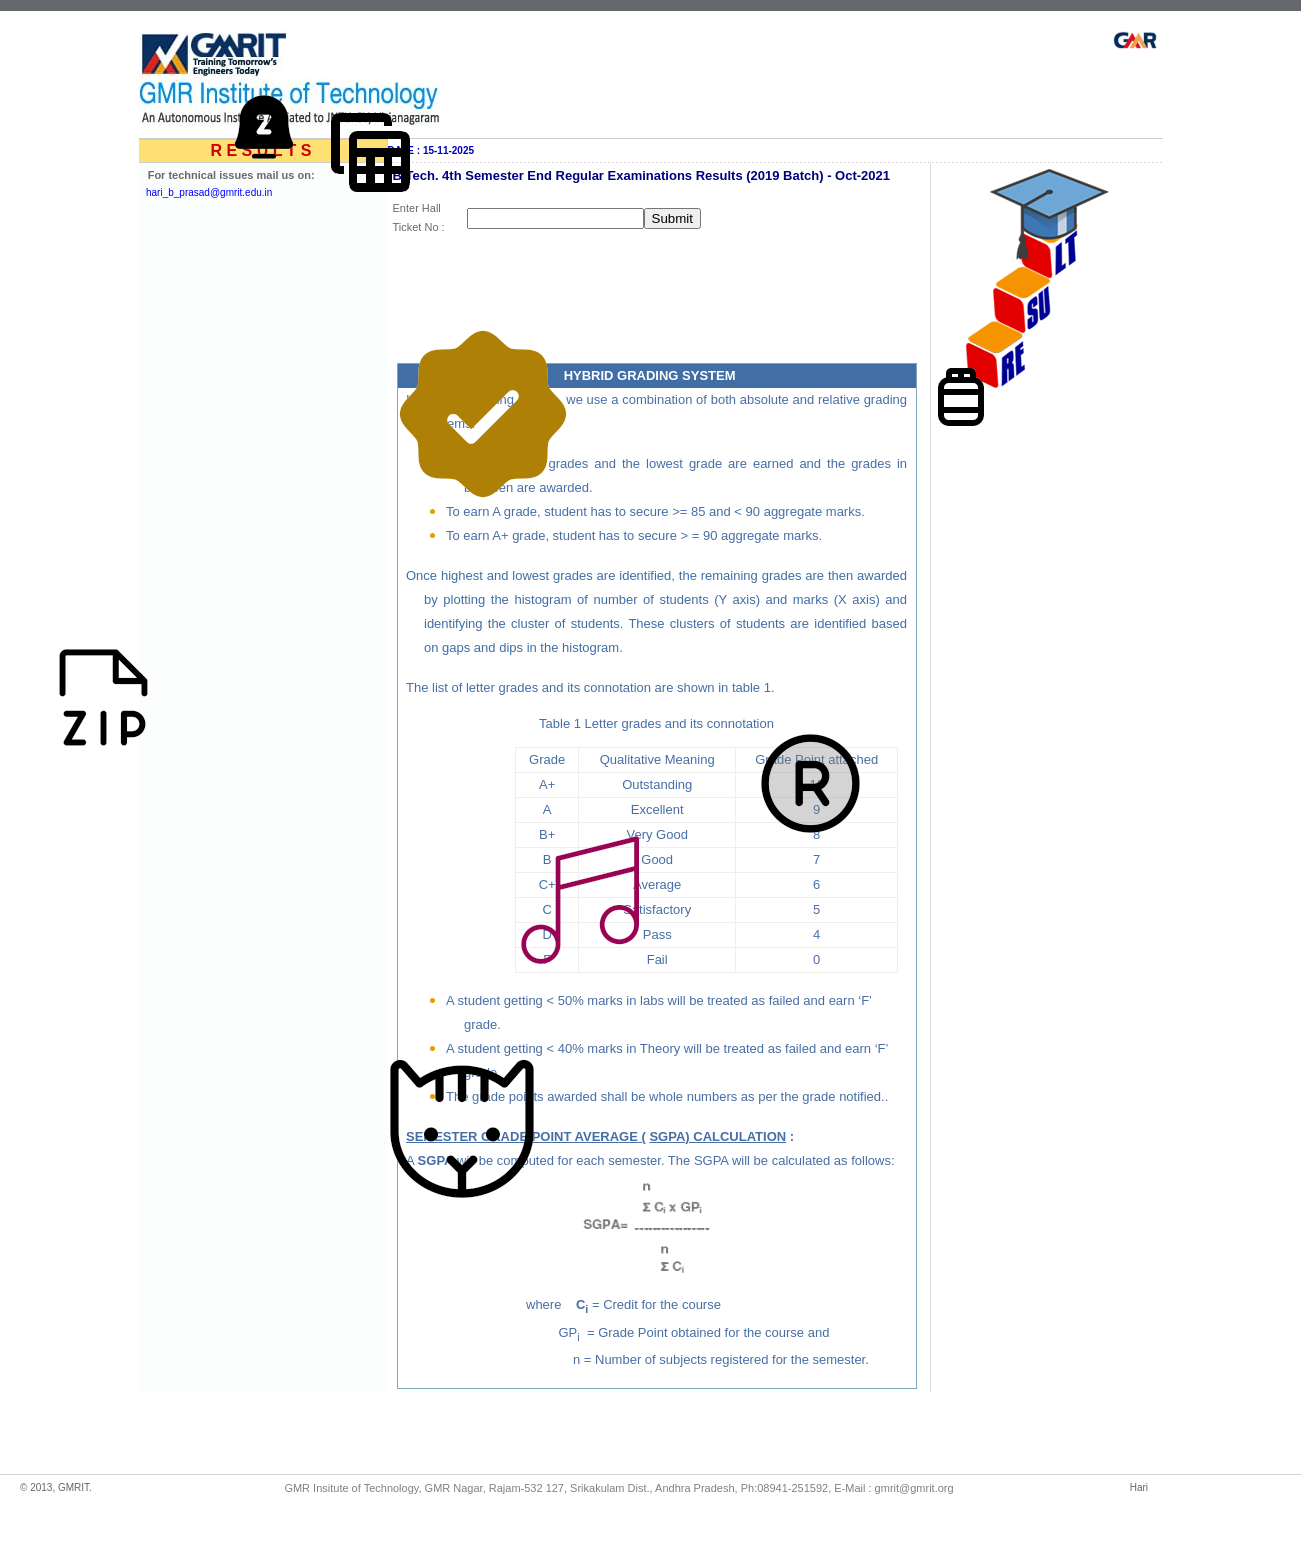 Image resolution: width=1301 pixels, height=1550 pixels. I want to click on switch to table or grid view, so click(370, 152).